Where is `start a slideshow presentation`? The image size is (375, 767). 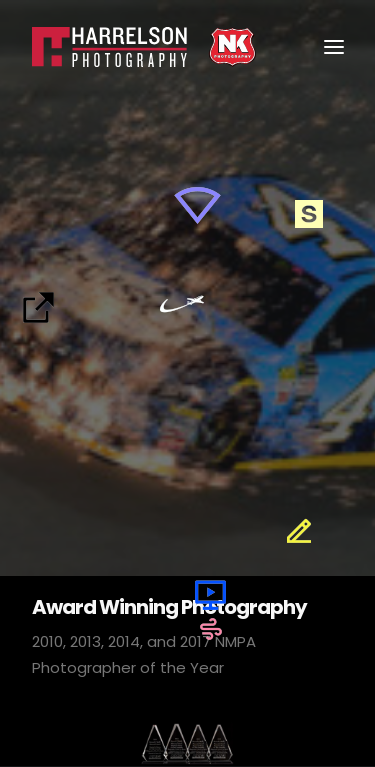
start a slideshow presentation is located at coordinates (210, 594).